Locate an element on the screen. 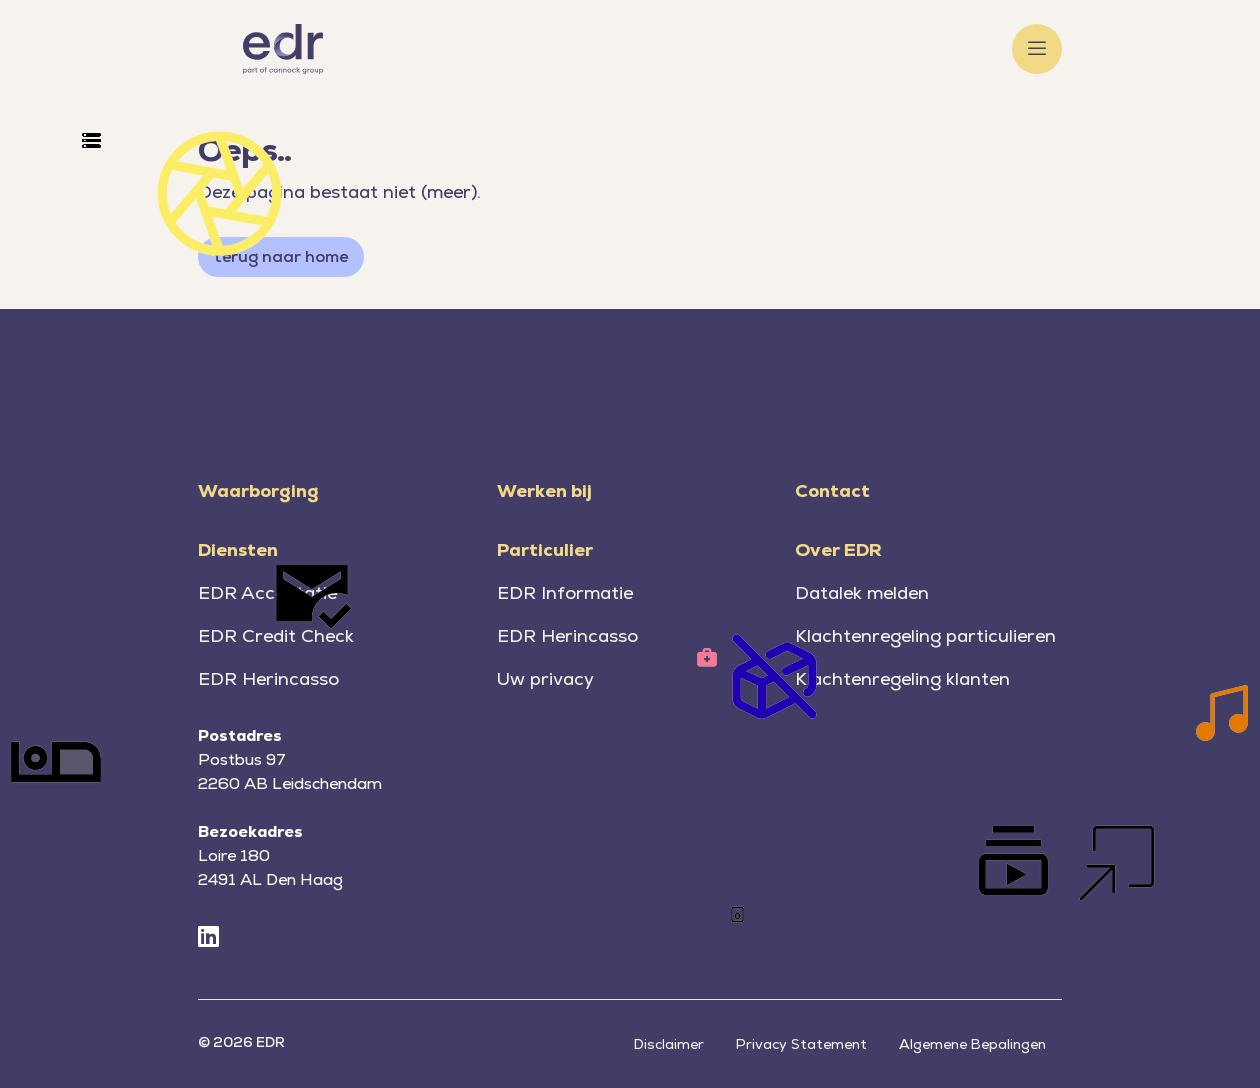  mark email as read is located at coordinates (312, 593).